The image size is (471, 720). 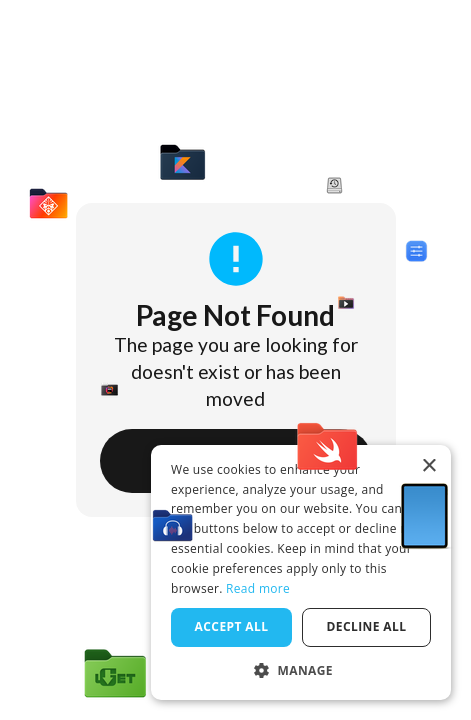 I want to click on iPad device icon, so click(x=424, y=516).